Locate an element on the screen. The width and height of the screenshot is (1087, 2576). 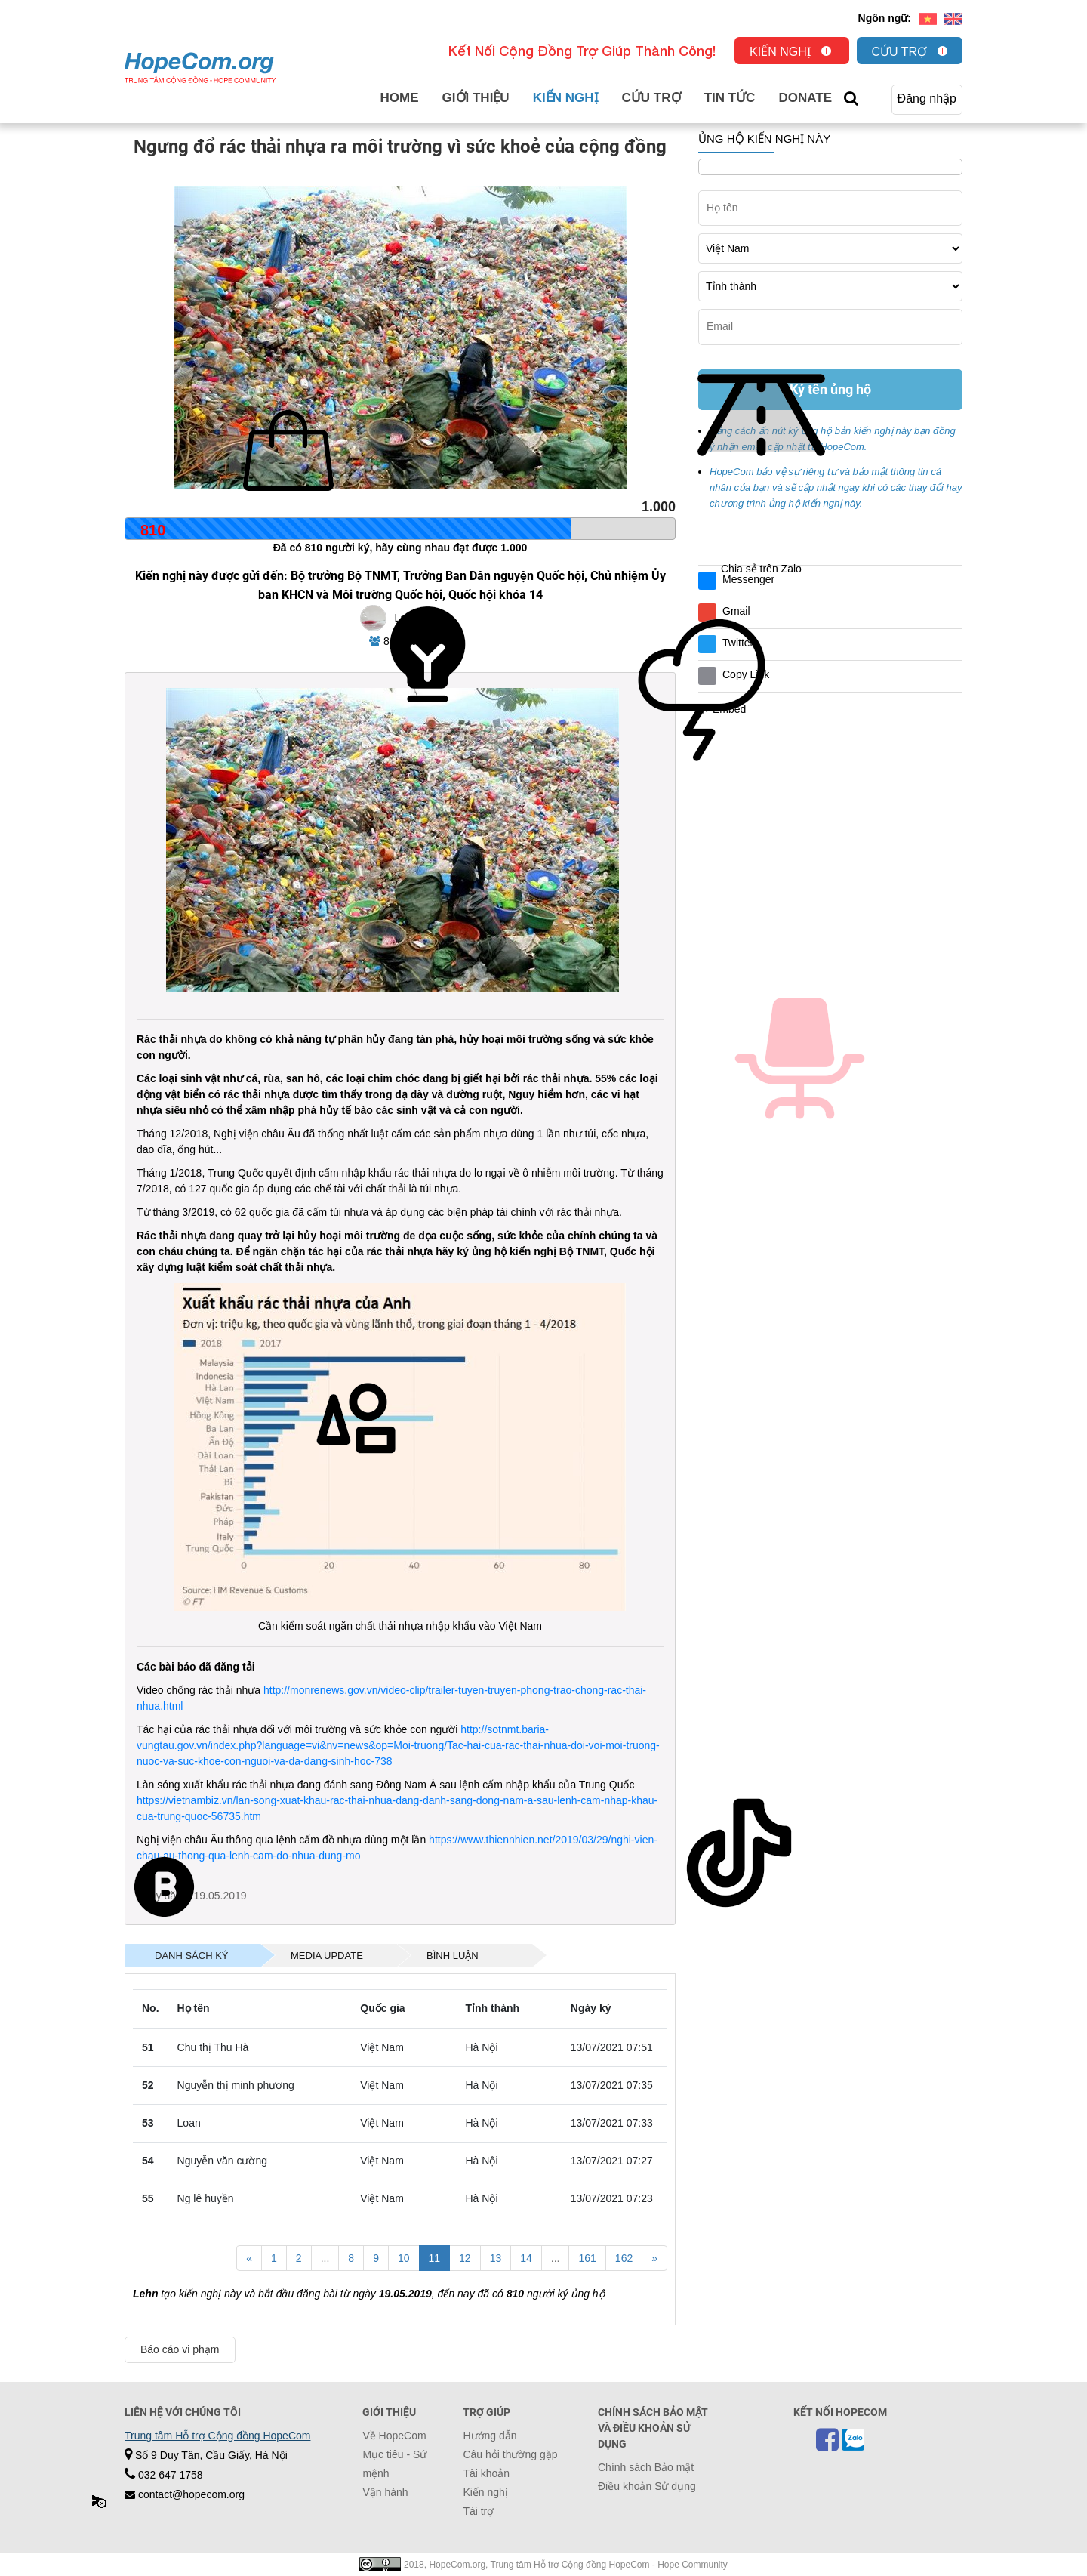
access tips or helpful suggestions is located at coordinates (427, 654).